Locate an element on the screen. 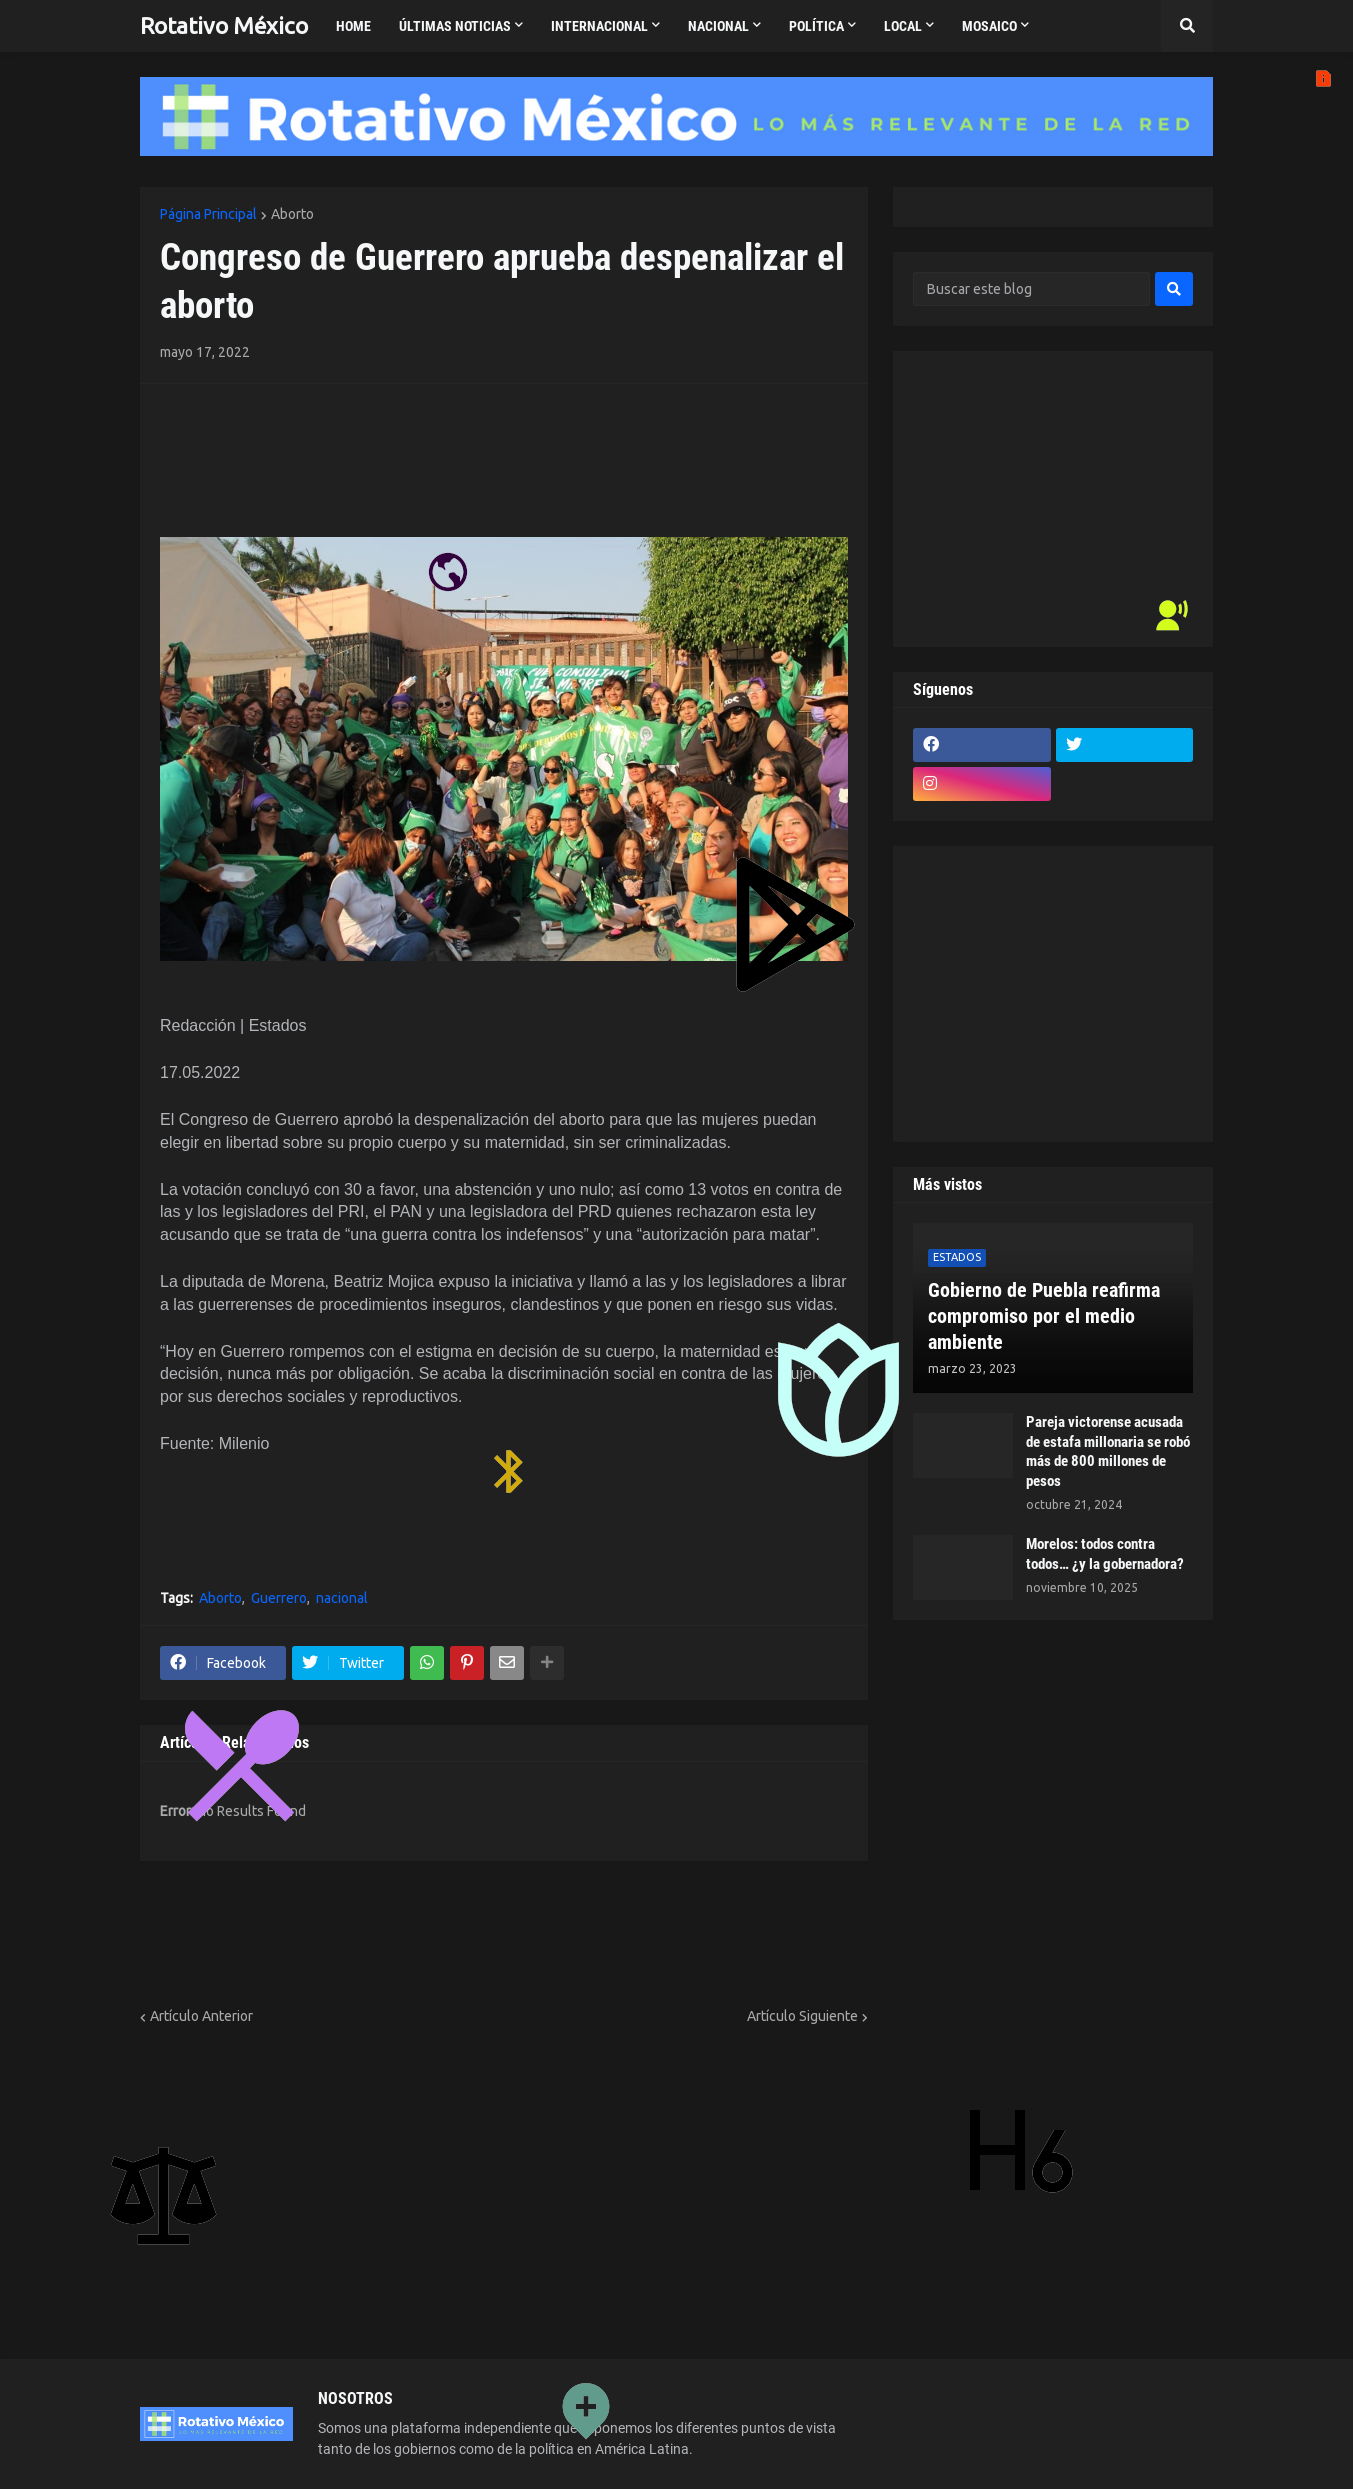  find nearby restaurants is located at coordinates (241, 1762).